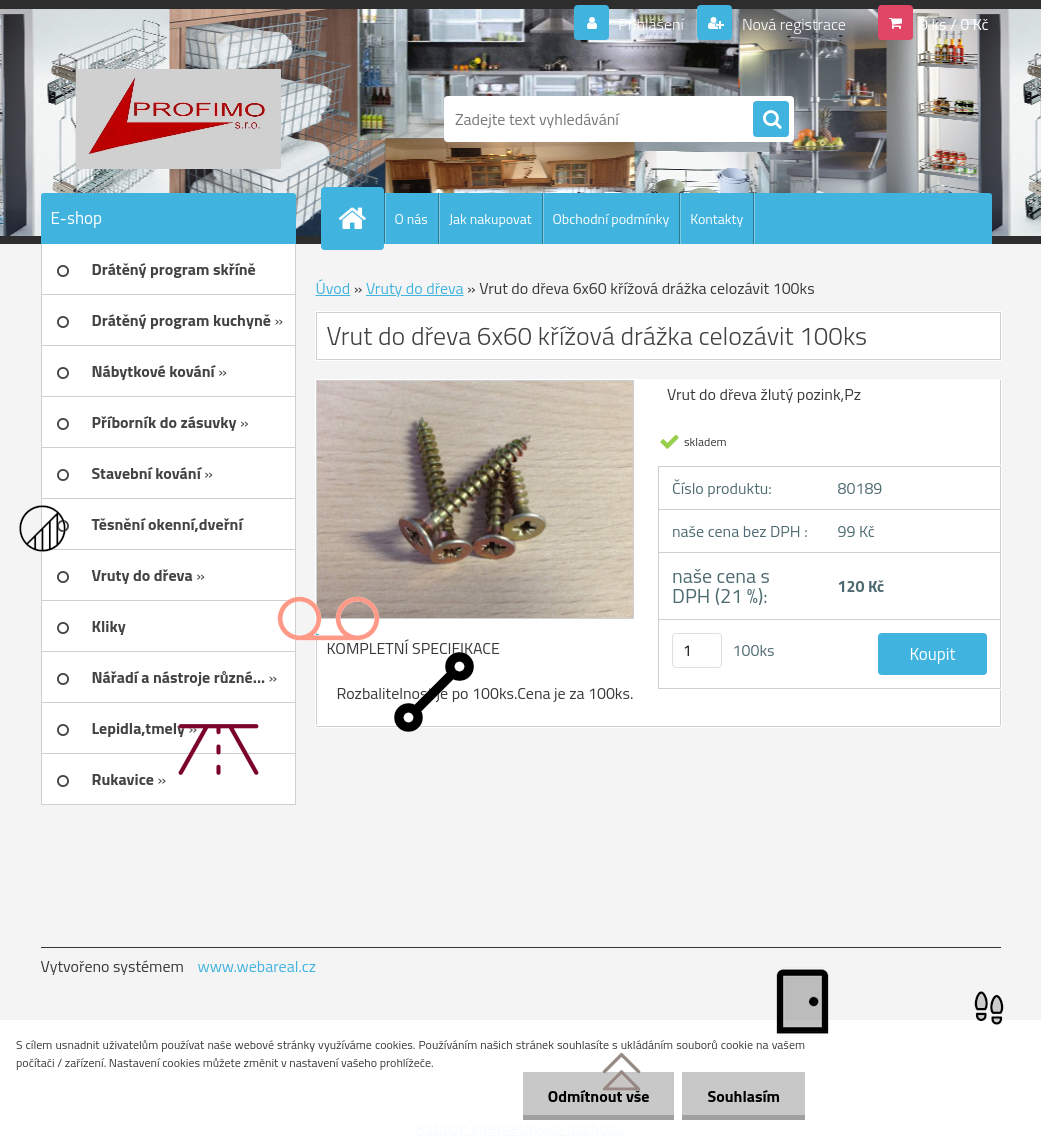 The image size is (1041, 1136). What do you see at coordinates (218, 749) in the screenshot?
I see `view directions or navigation route` at bounding box center [218, 749].